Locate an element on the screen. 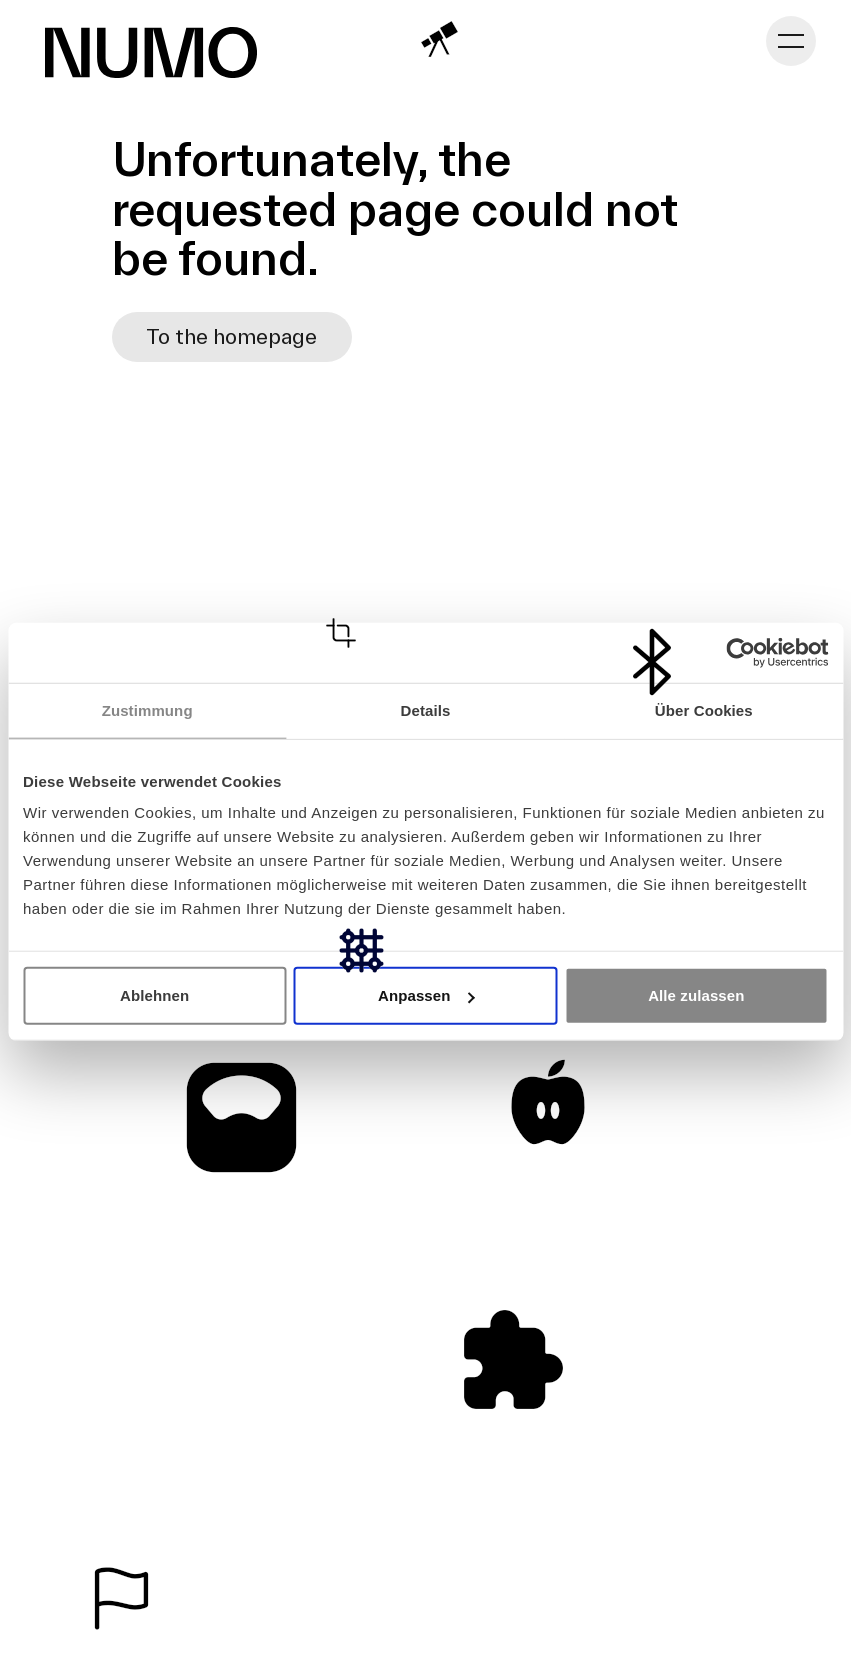 Image resolution: width=851 pixels, height=1663 pixels. explore or discover new content is located at coordinates (439, 39).